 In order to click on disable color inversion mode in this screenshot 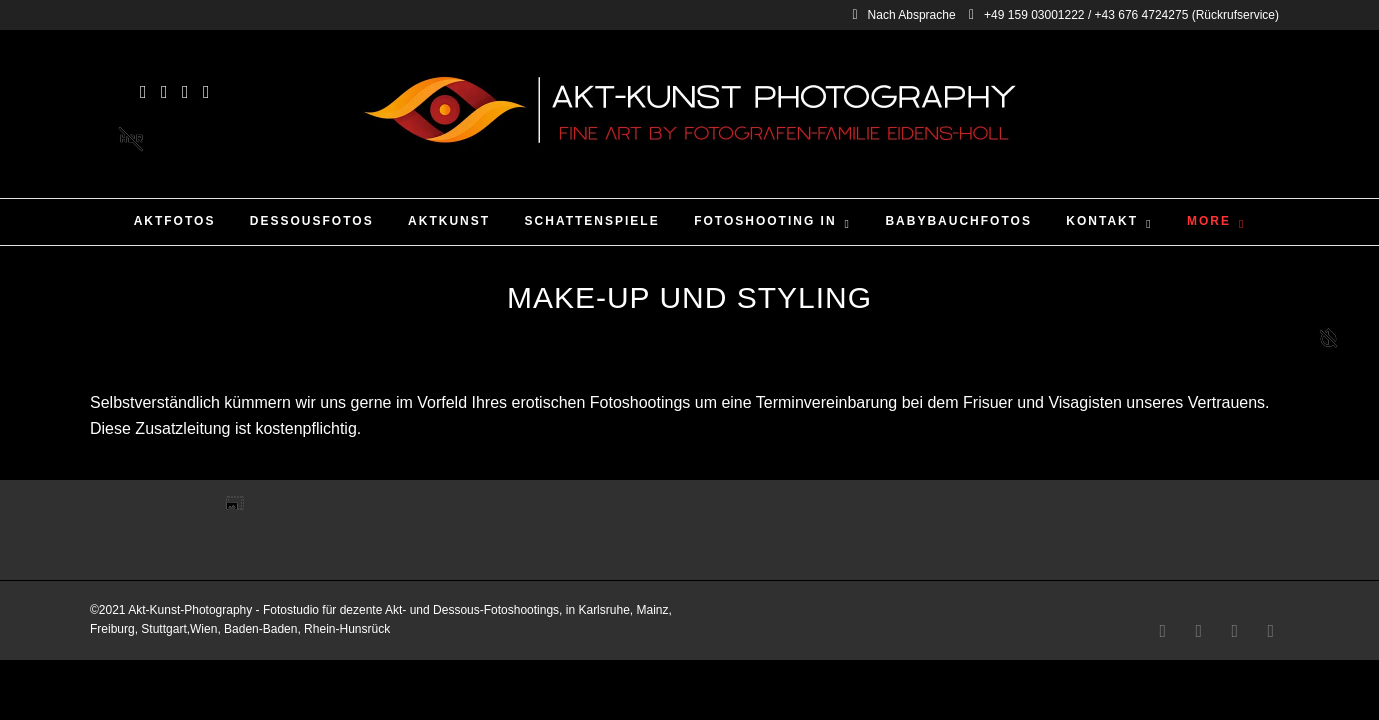, I will do `click(1328, 337)`.